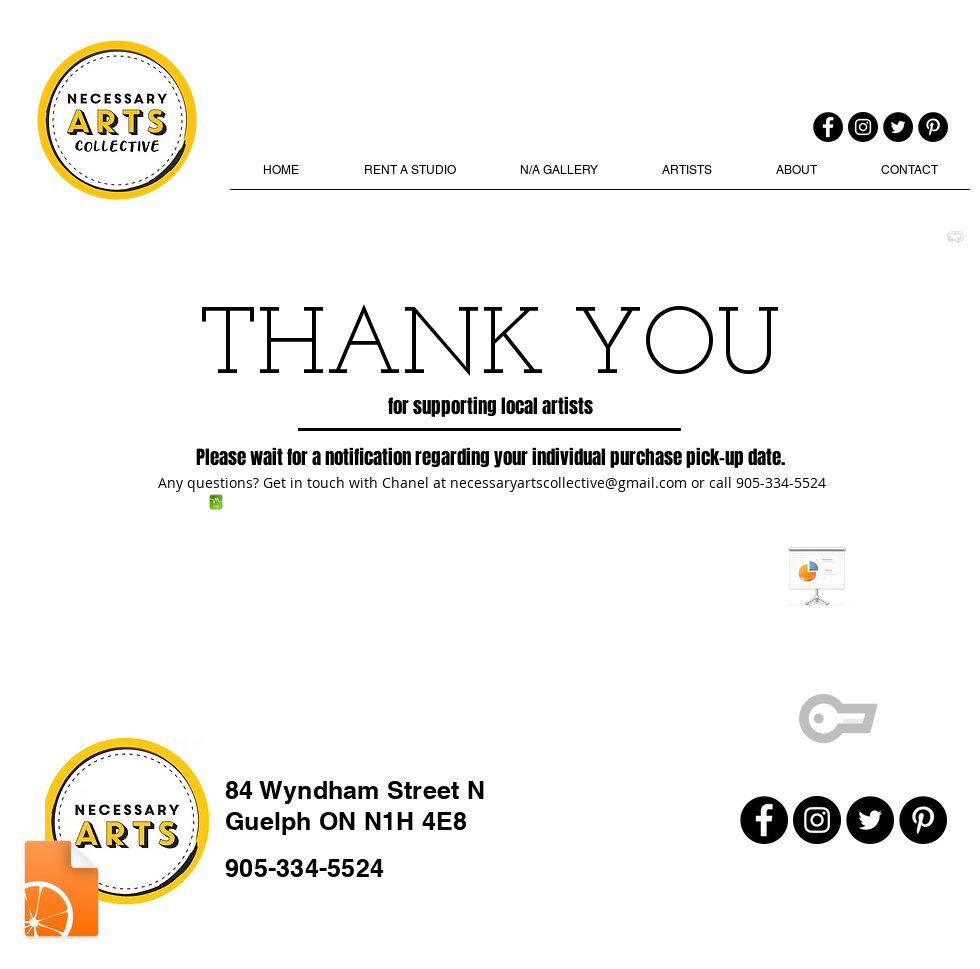 The width and height of the screenshot is (980, 969). Describe the element at coordinates (61, 890) in the screenshot. I see `a clementine music player file` at that location.